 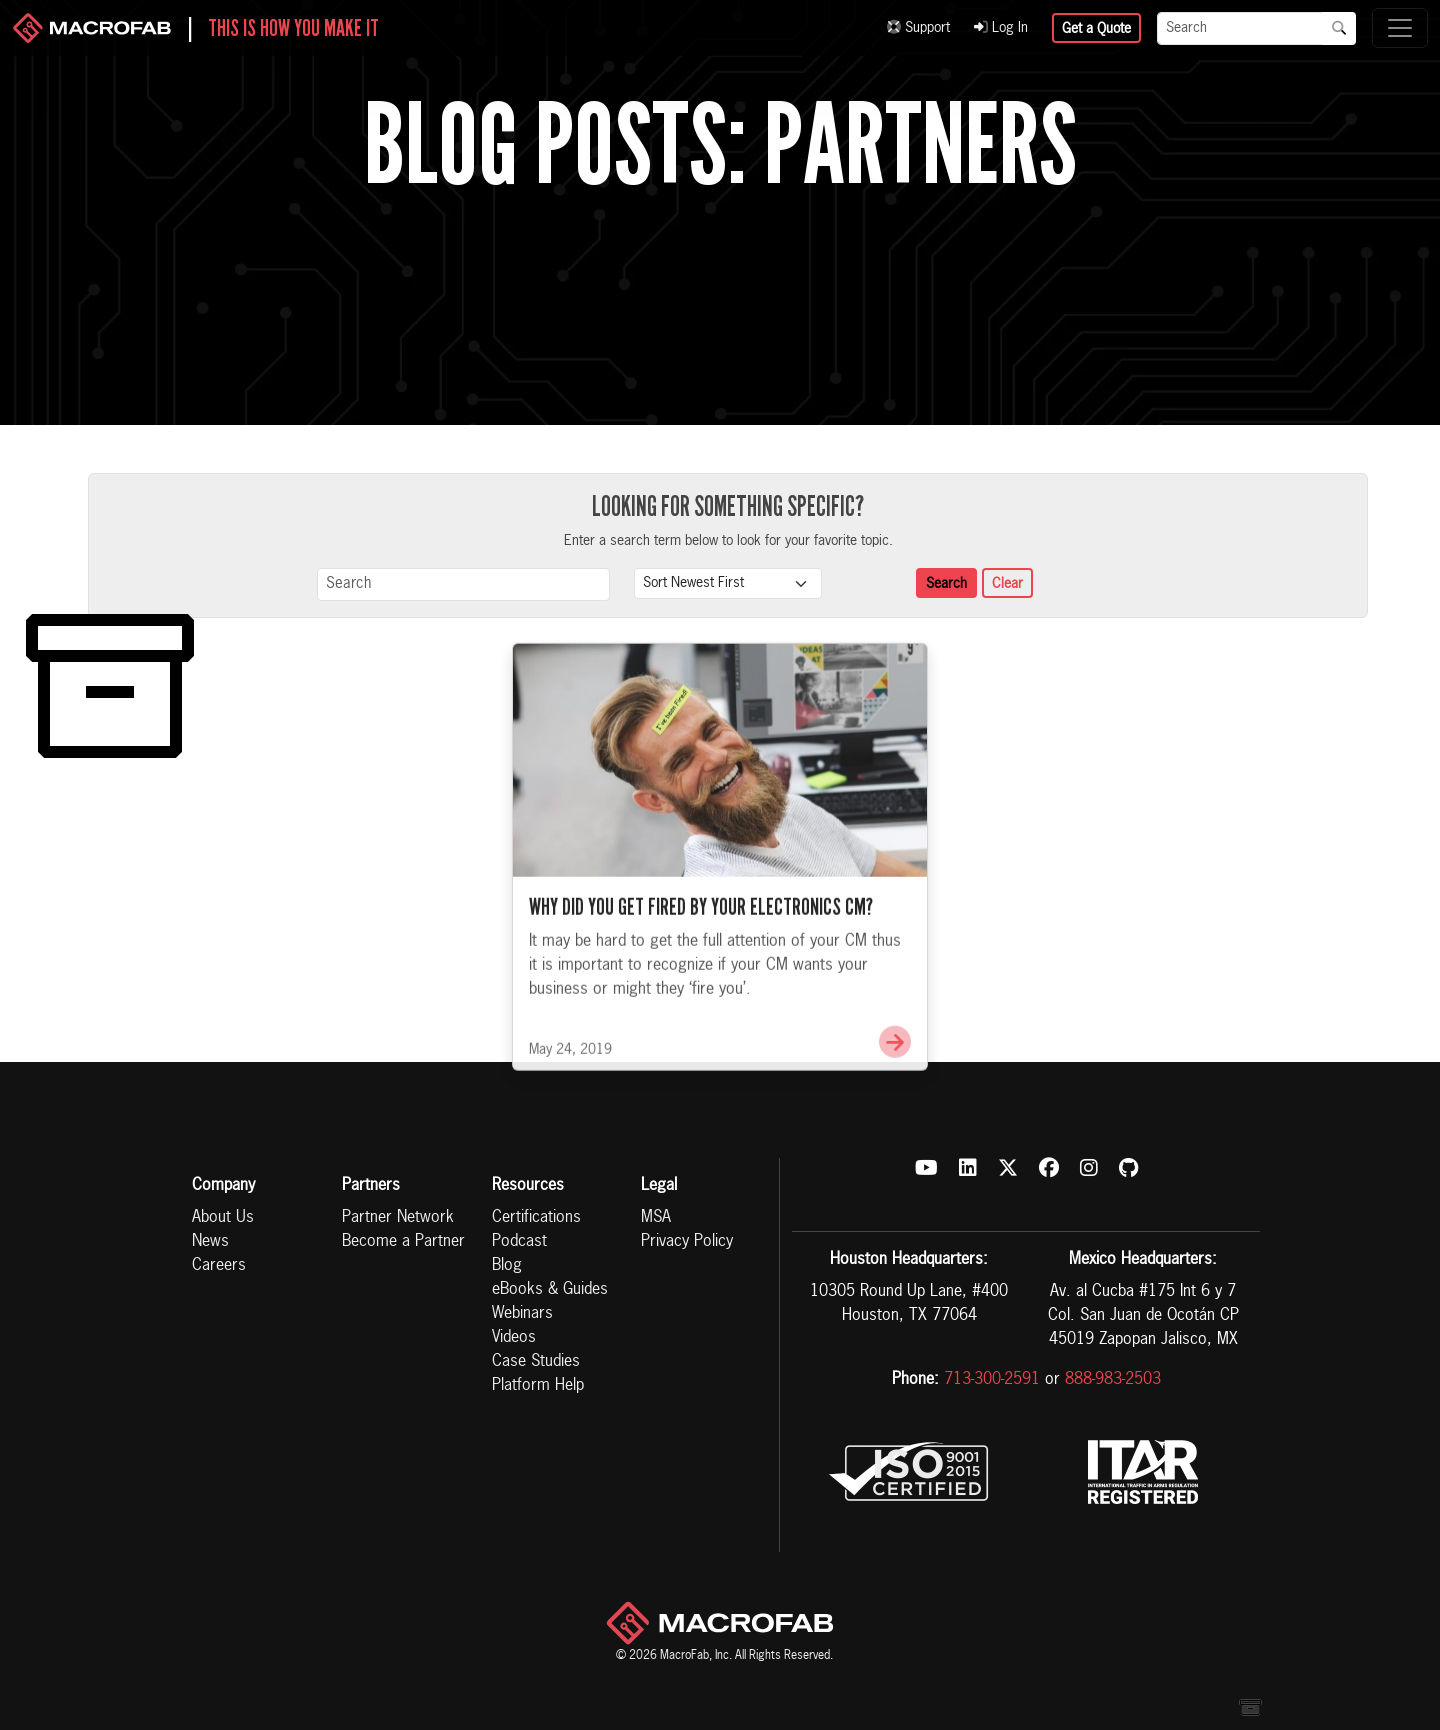 I want to click on archive selected items, so click(x=1250, y=1707).